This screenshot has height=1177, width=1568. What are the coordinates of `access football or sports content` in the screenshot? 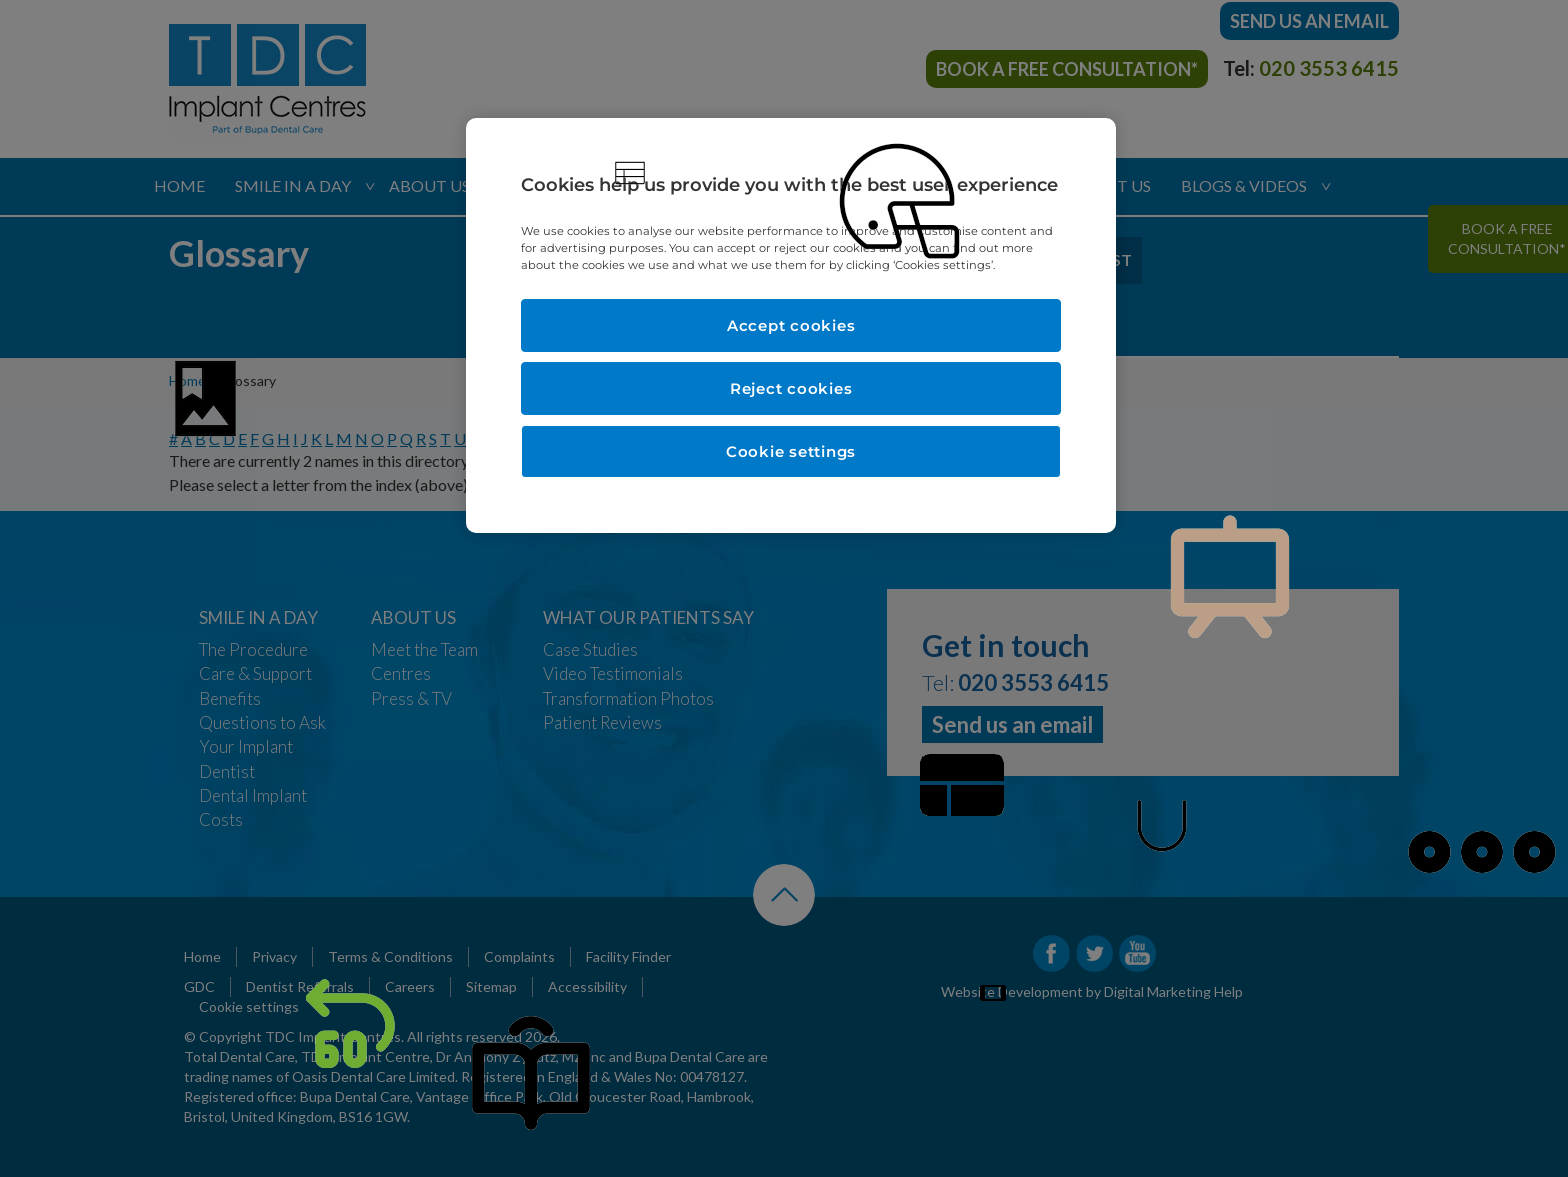 It's located at (899, 203).